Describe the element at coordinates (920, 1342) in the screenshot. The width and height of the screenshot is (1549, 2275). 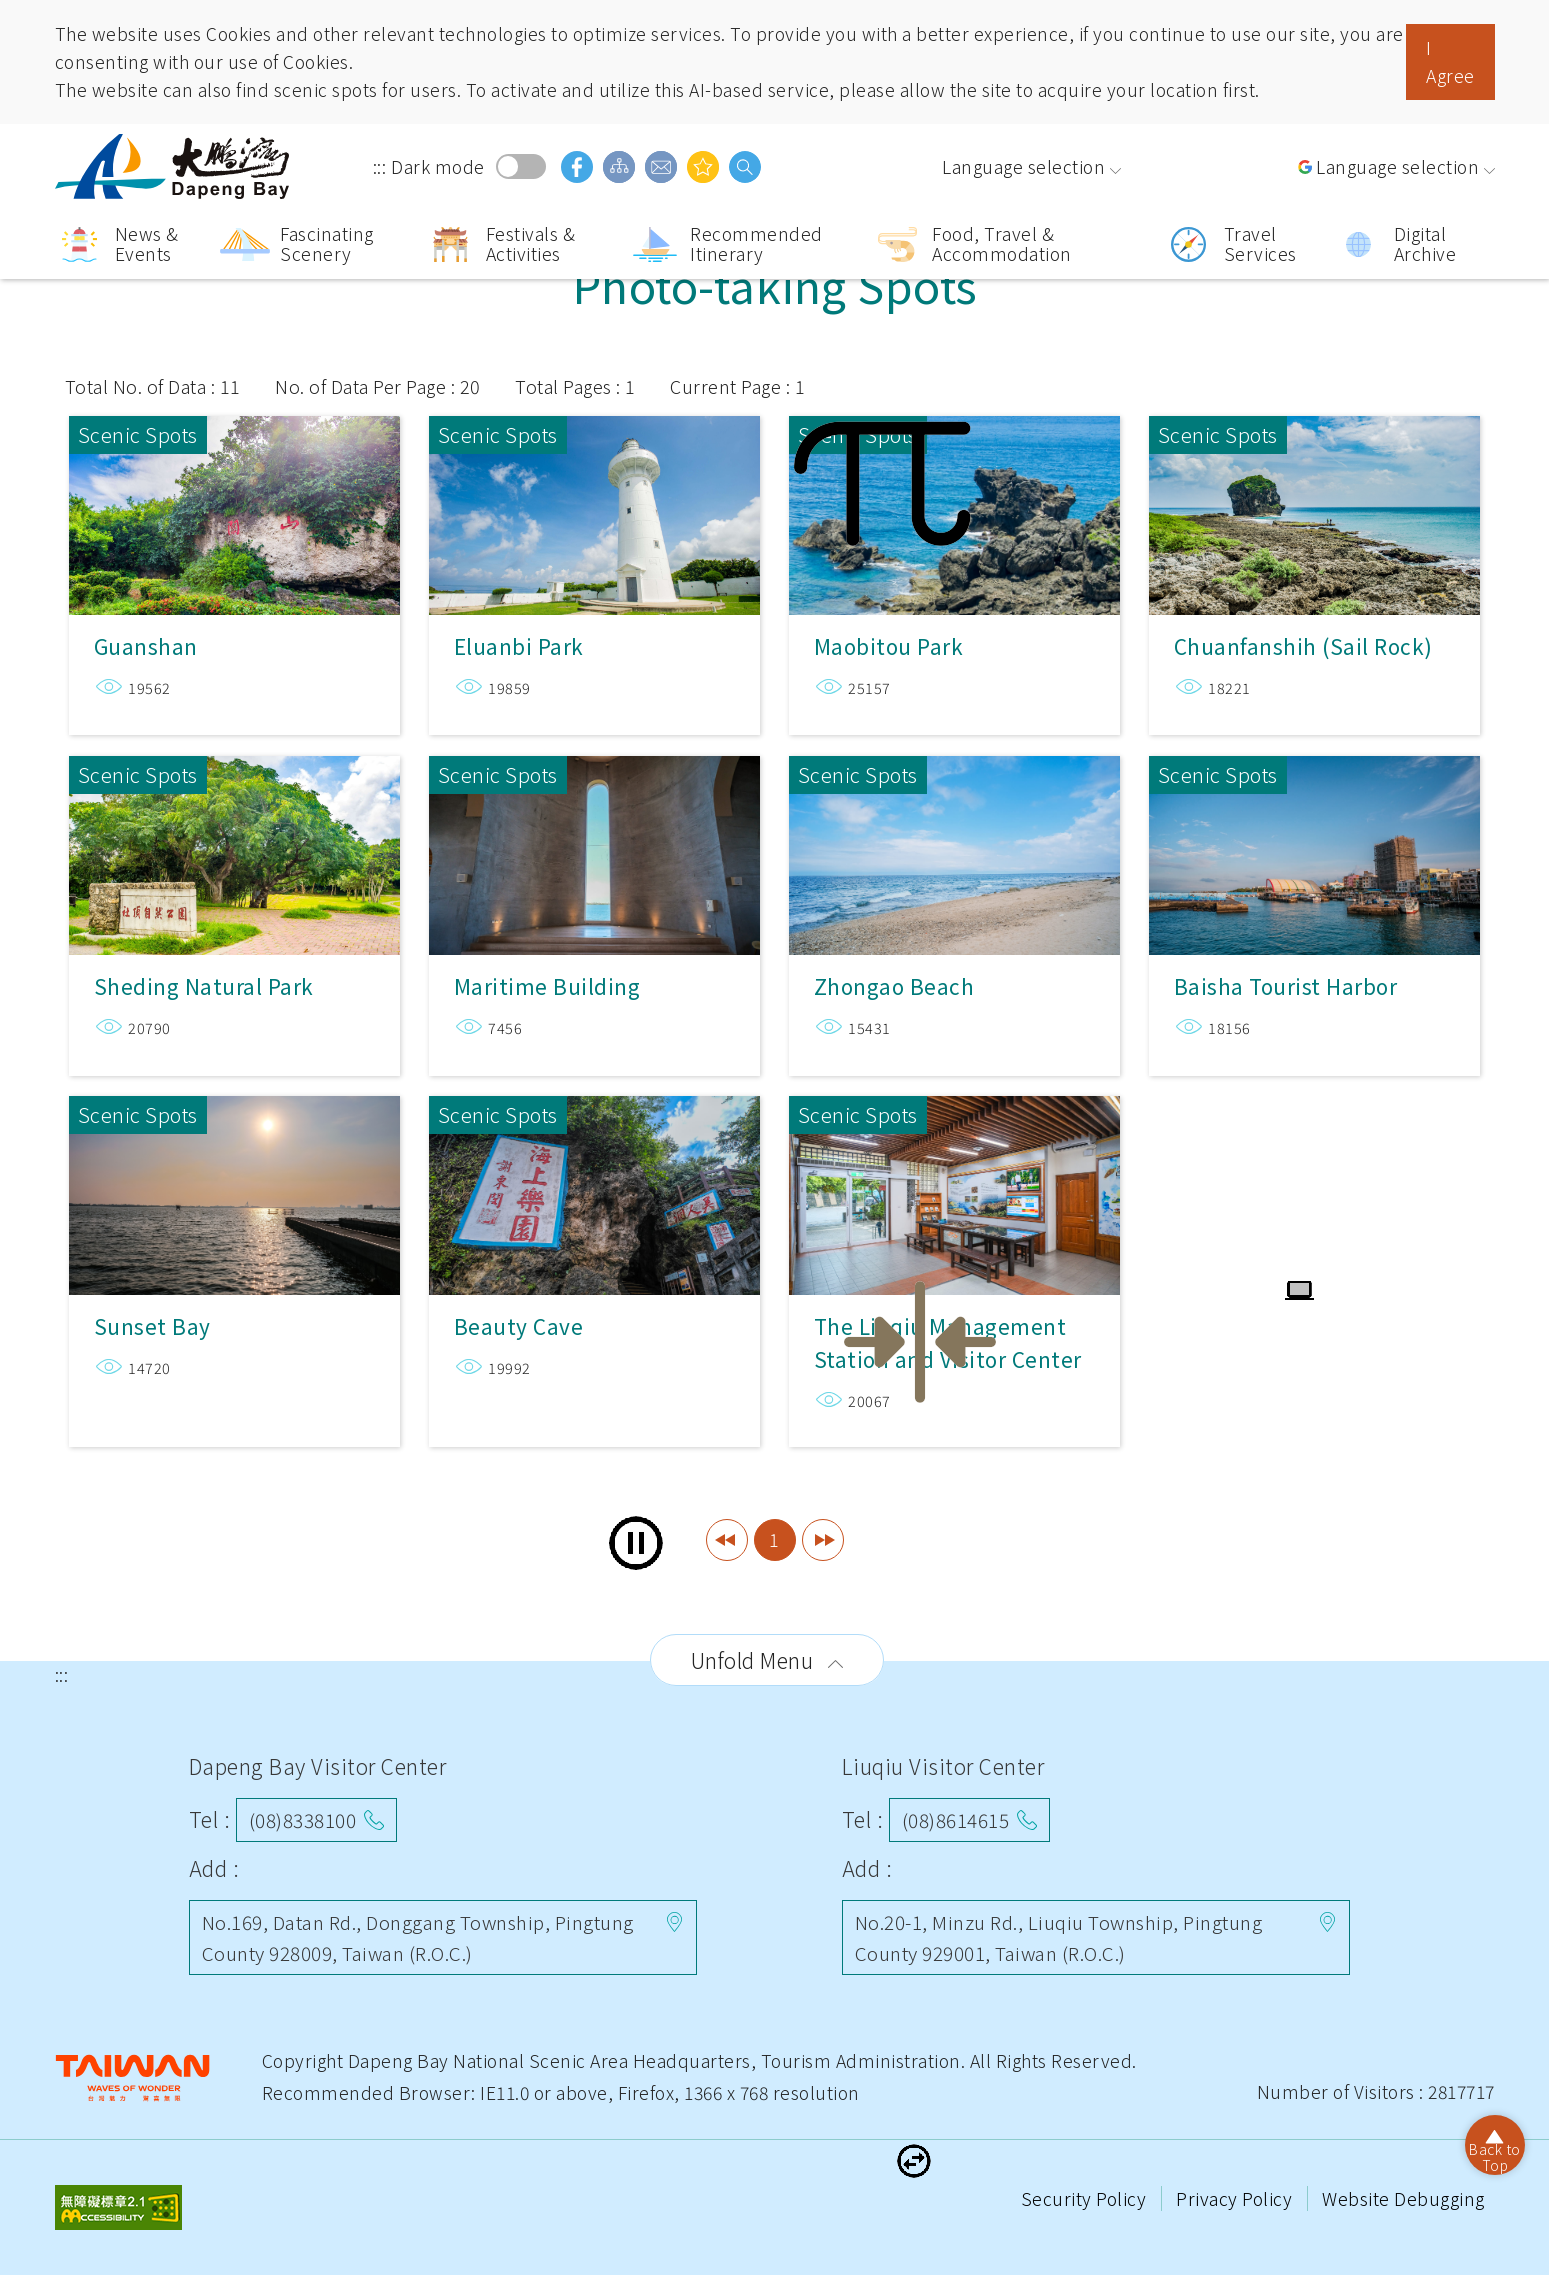
I see `collapse or minimize horizontal spacing` at that location.